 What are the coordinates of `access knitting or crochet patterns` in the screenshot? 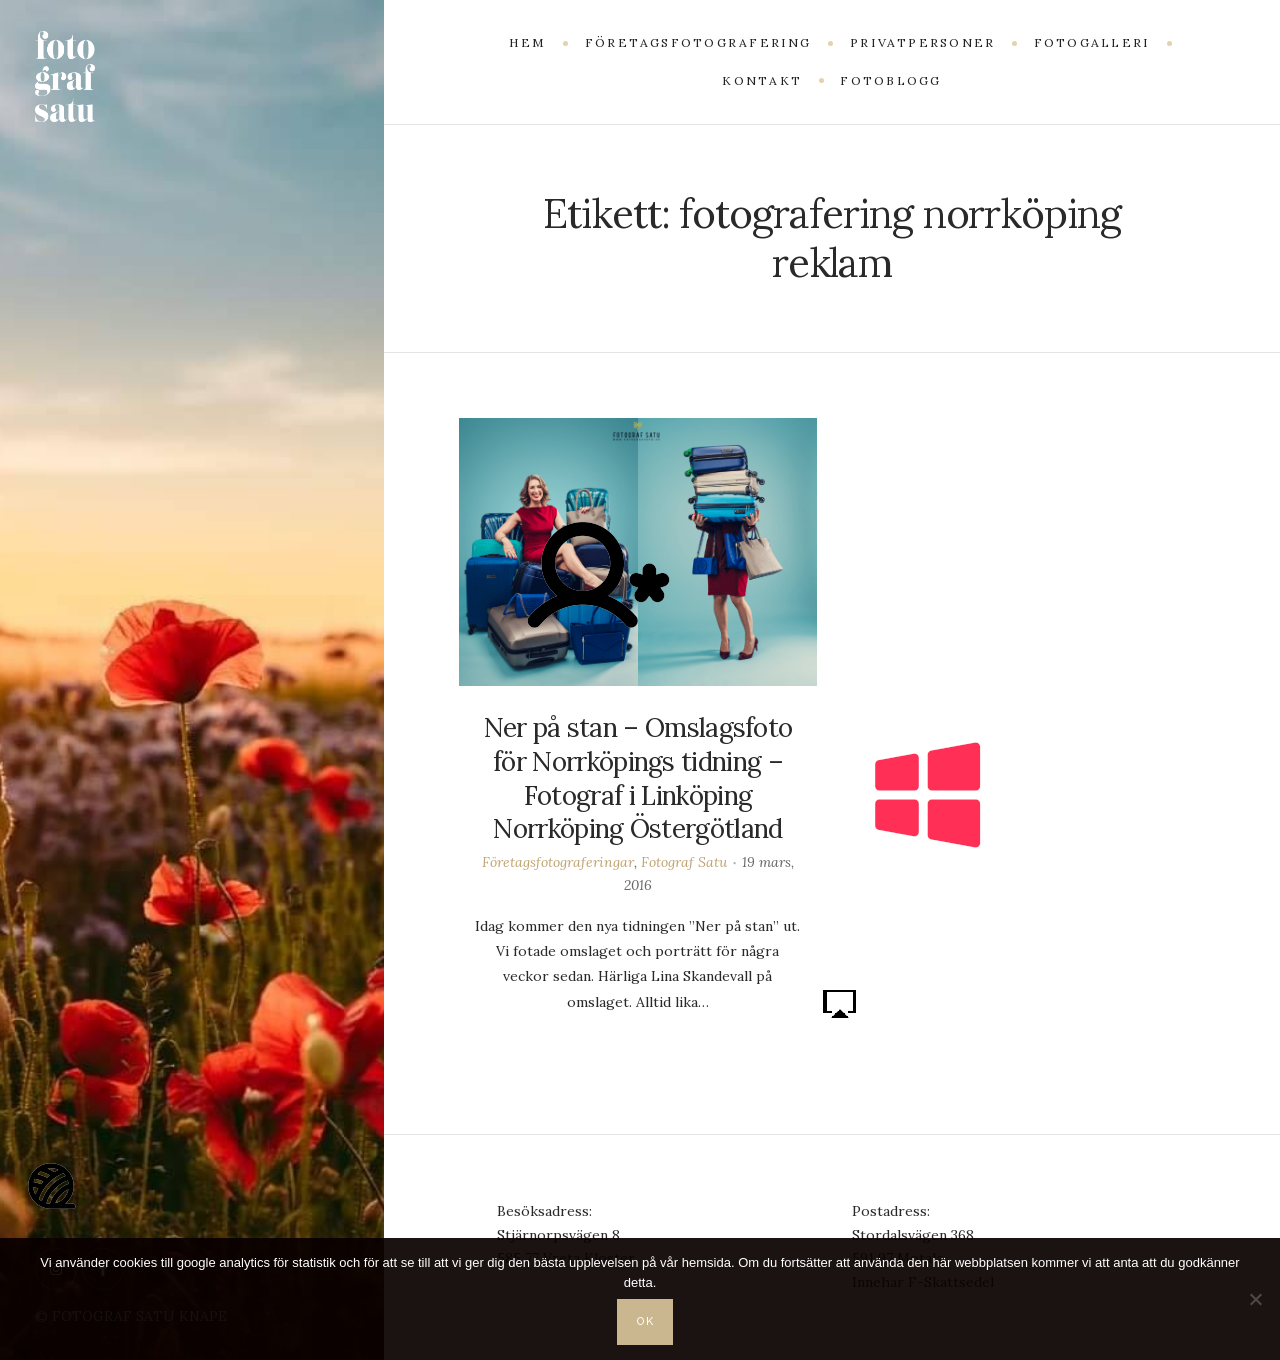 It's located at (51, 1186).